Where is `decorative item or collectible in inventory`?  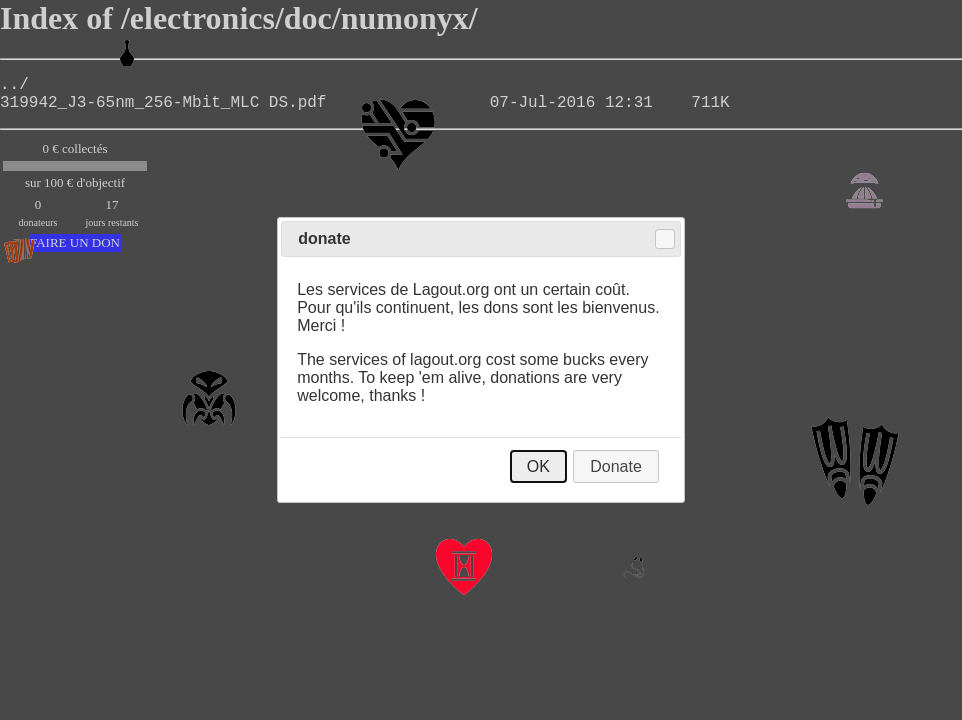 decorative item or collectible in inventory is located at coordinates (127, 53).